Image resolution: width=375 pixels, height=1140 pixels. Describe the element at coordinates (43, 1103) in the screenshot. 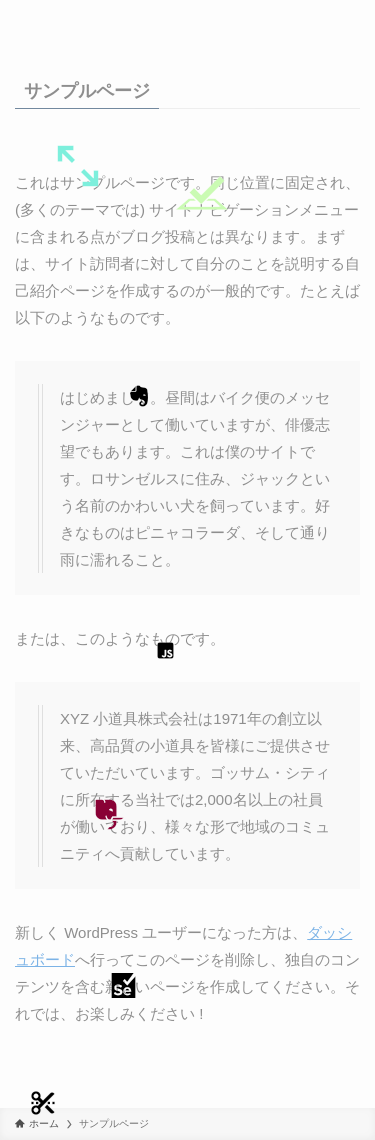

I see `cut selected content to clipboard` at that location.